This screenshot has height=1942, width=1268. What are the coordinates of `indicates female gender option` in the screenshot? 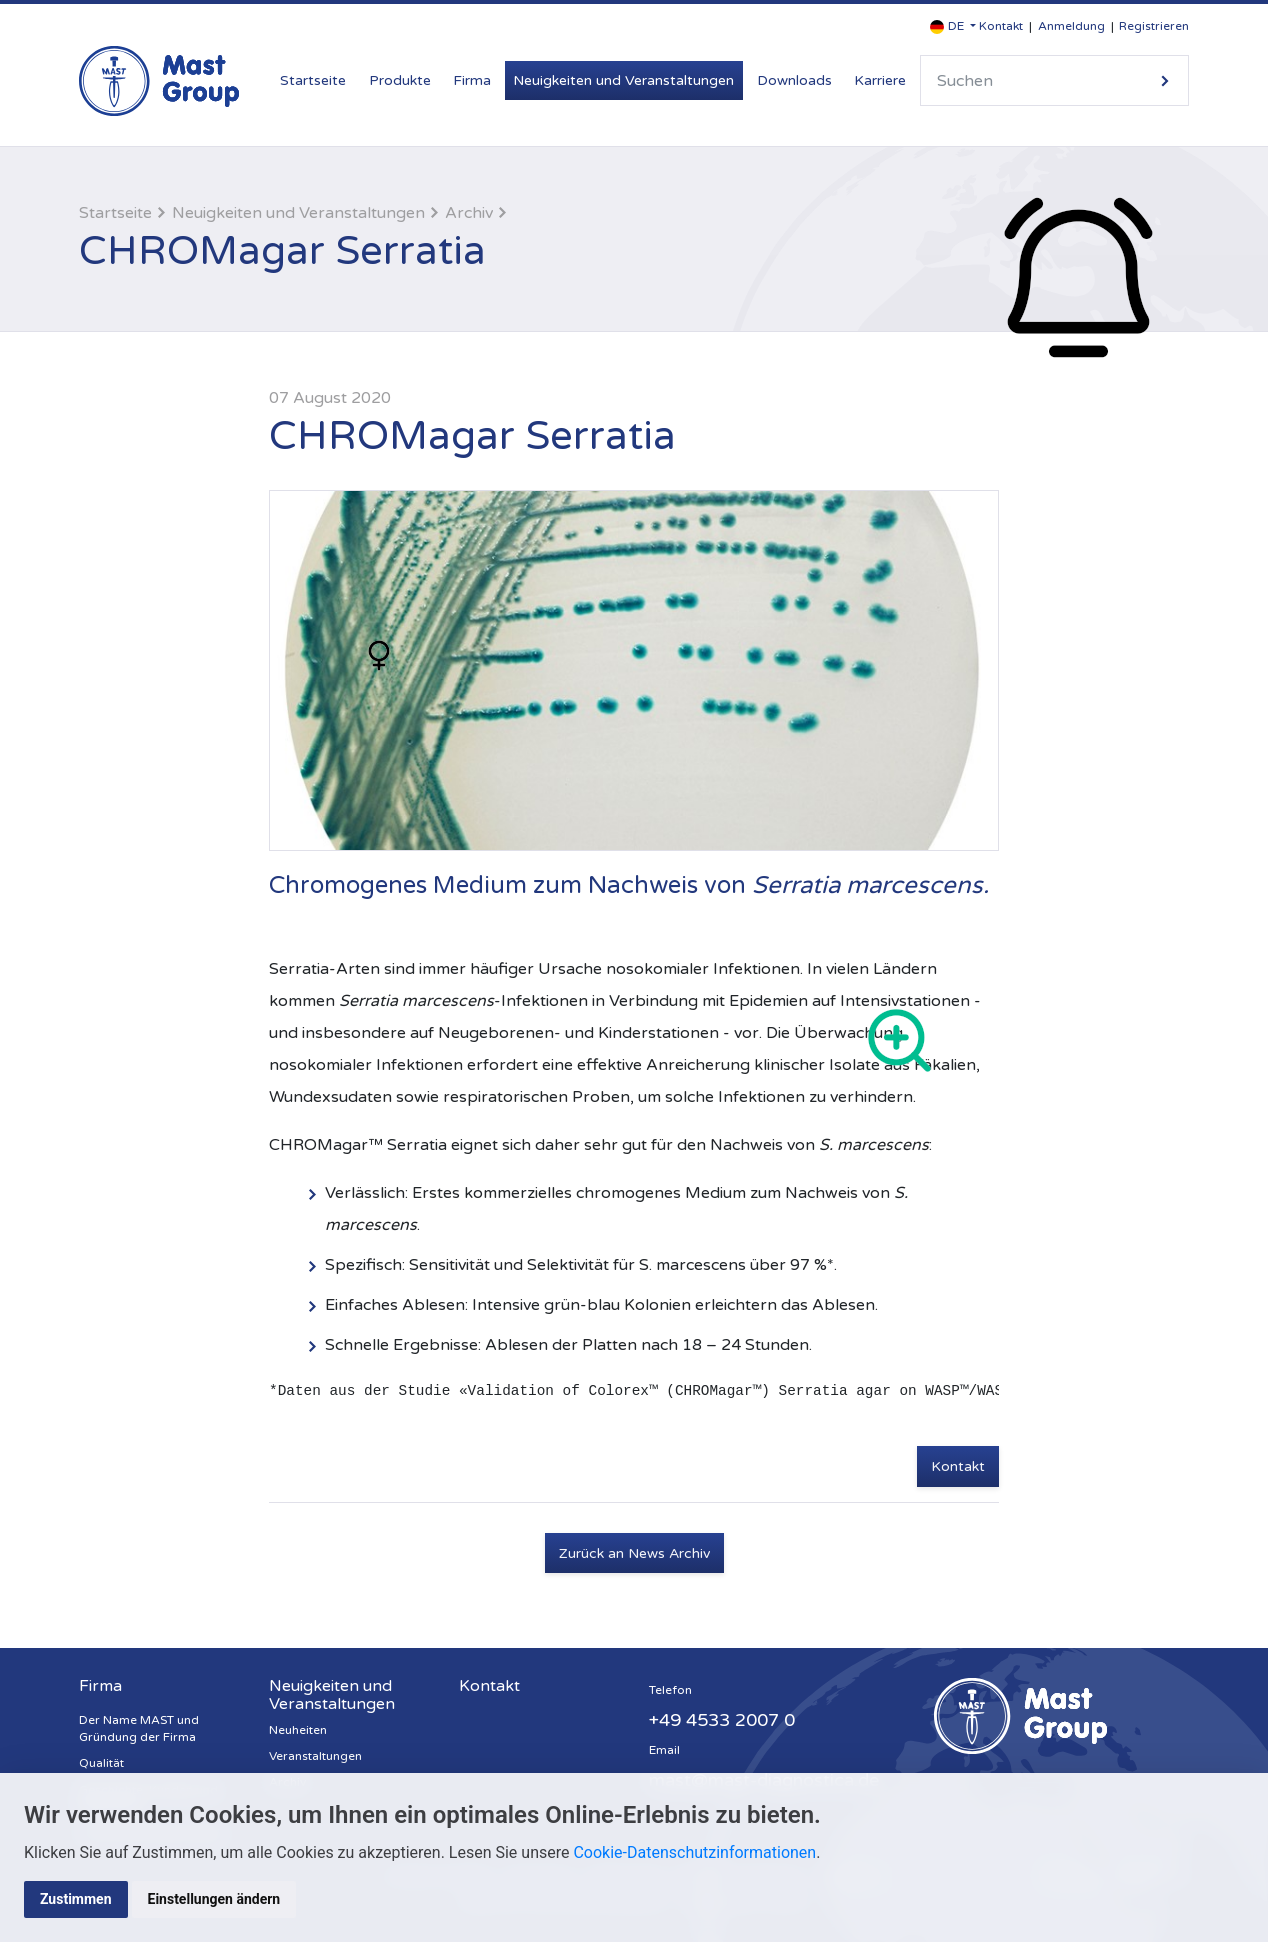 It's located at (379, 655).